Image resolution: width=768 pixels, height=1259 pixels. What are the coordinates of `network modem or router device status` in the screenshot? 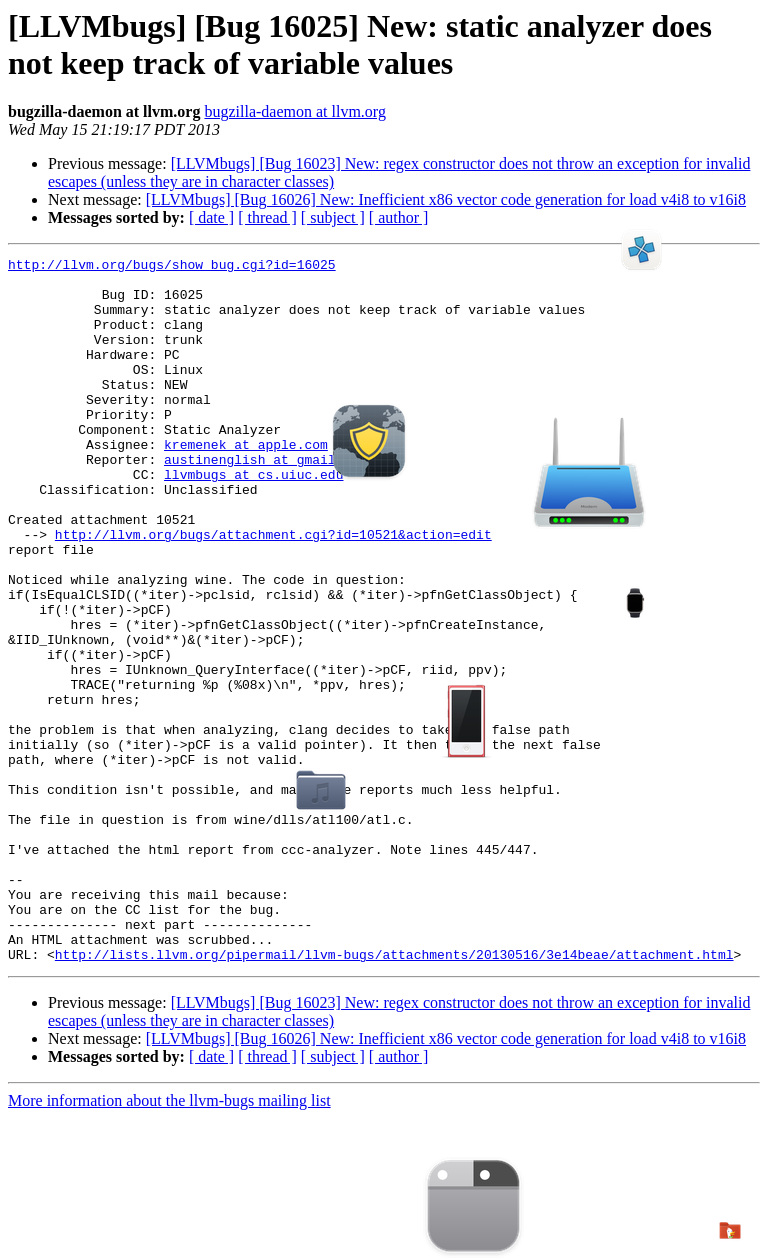 It's located at (589, 472).